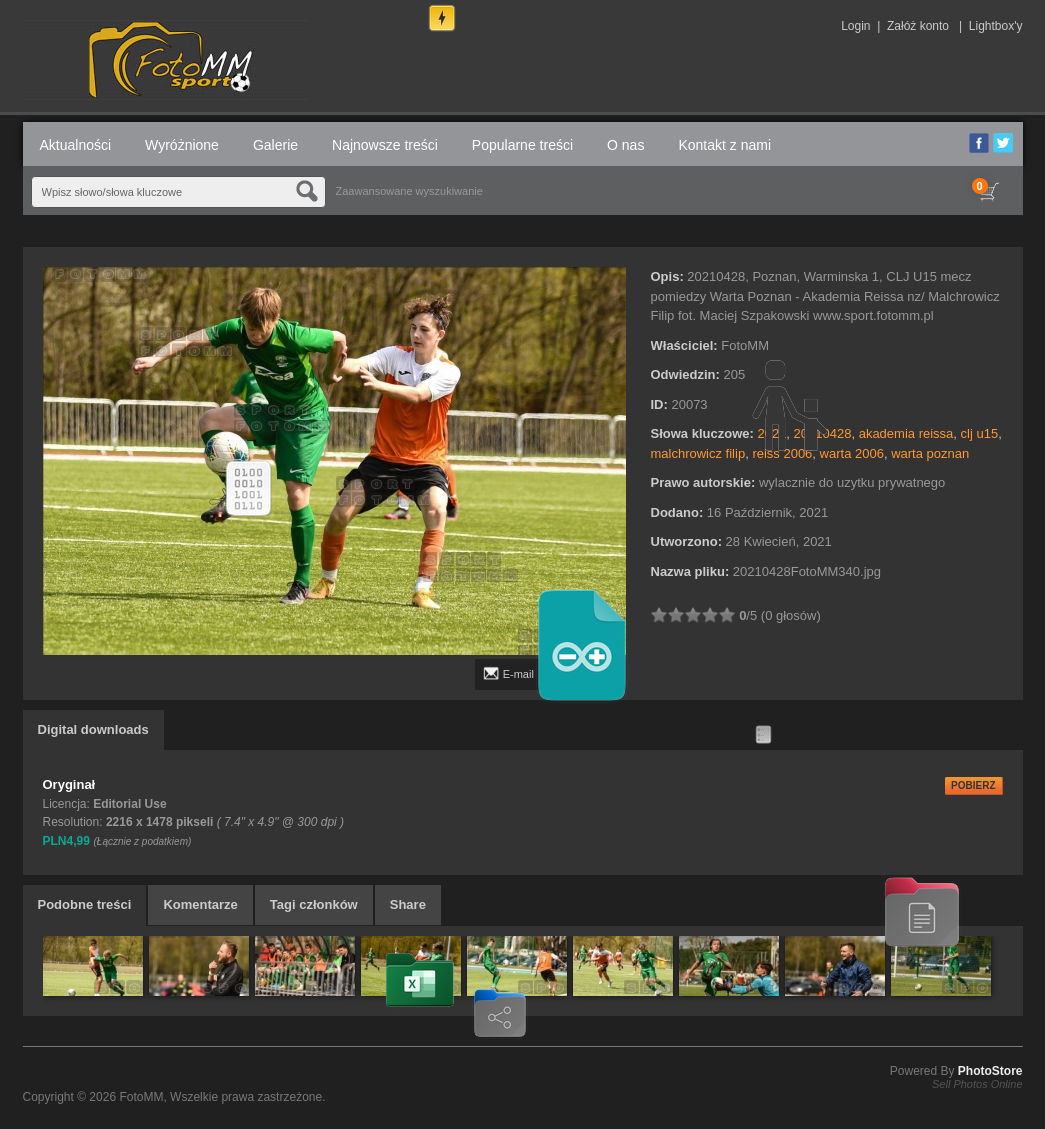  Describe the element at coordinates (922, 912) in the screenshot. I see `open your documents folder` at that location.